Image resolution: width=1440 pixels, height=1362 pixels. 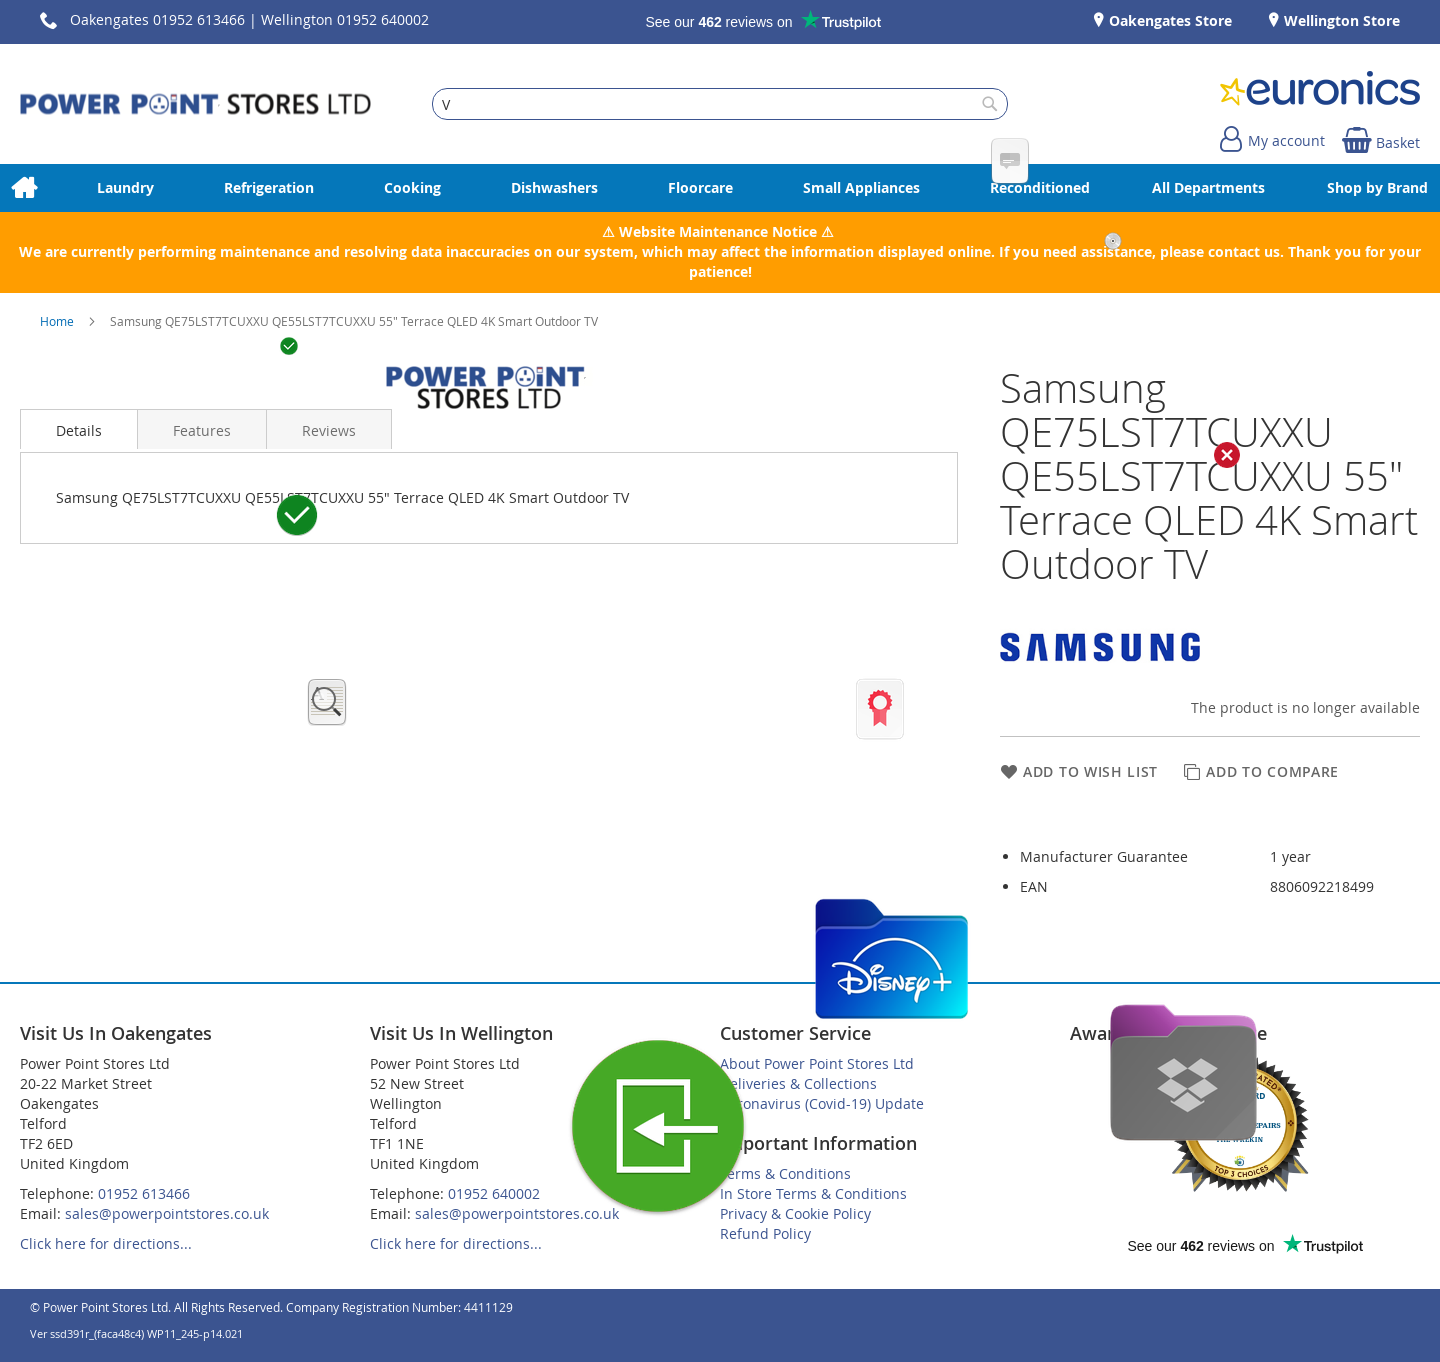 What do you see at coordinates (880, 709) in the screenshot?
I see `a pkcs7 certificate file or security credential` at bounding box center [880, 709].